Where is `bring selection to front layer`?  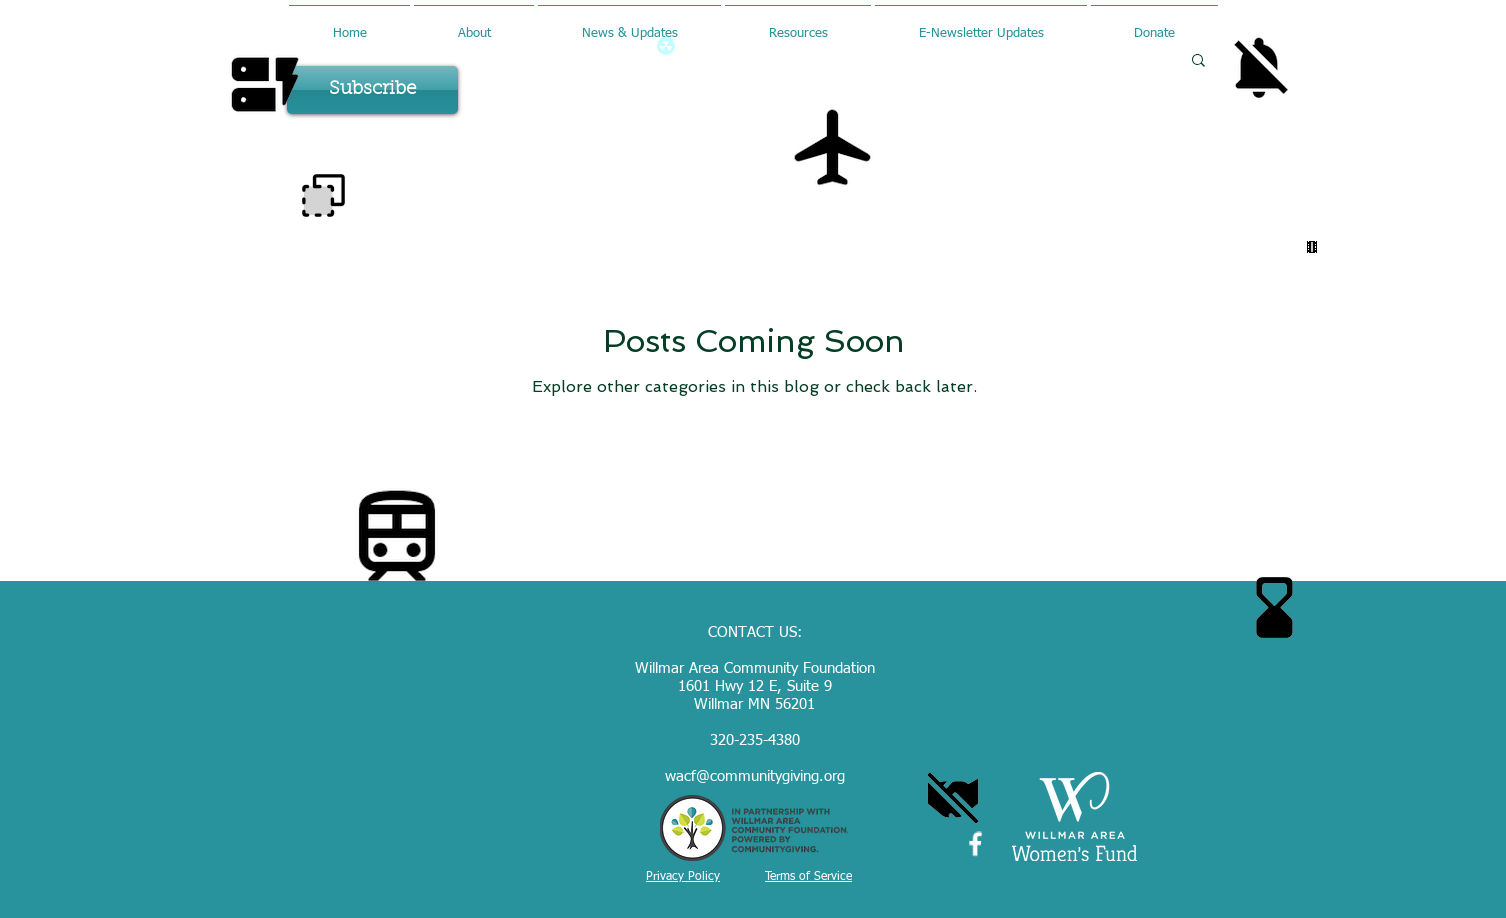 bring selection to front layer is located at coordinates (323, 195).